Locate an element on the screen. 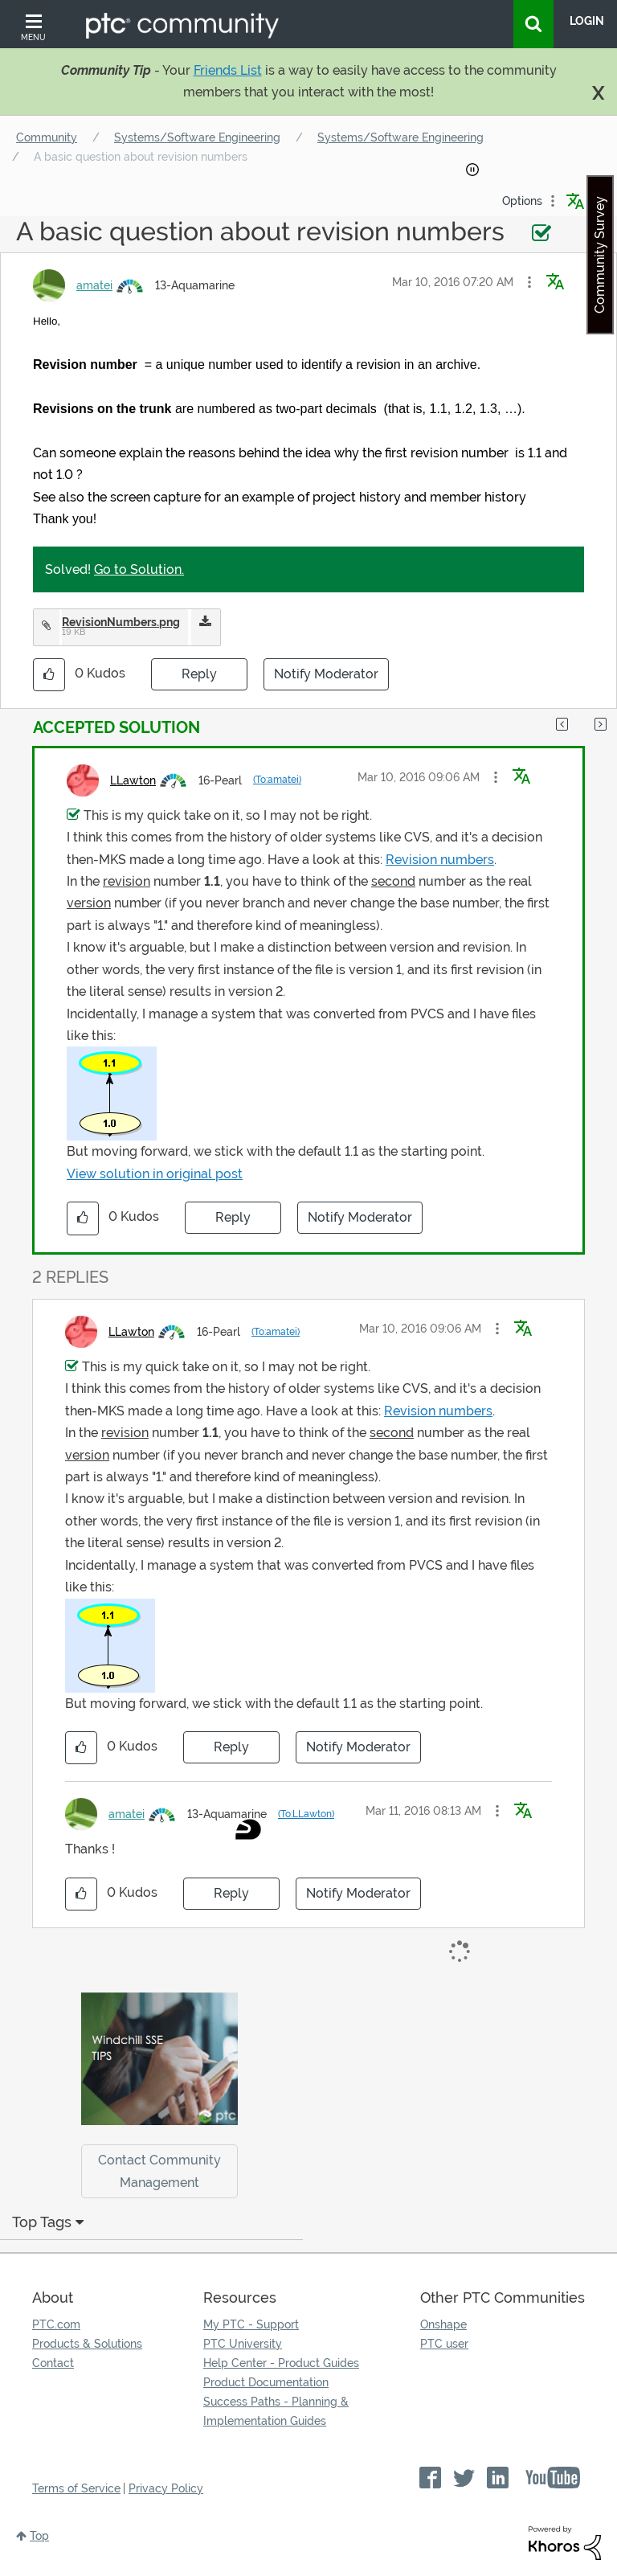 The height and width of the screenshot is (2576, 617). access motorsports or racing content is located at coordinates (248, 1829).